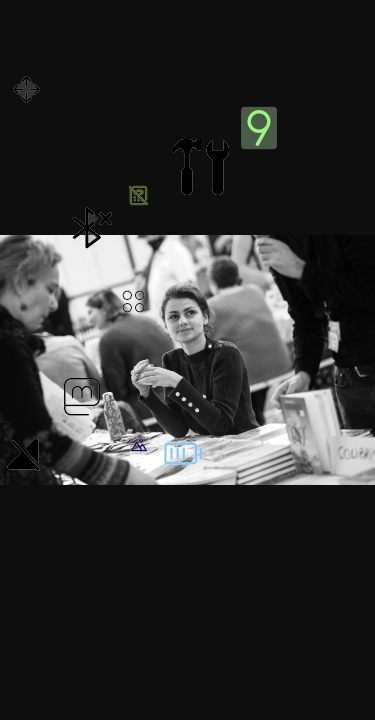  What do you see at coordinates (182, 453) in the screenshot?
I see `indicates high battery level` at bounding box center [182, 453].